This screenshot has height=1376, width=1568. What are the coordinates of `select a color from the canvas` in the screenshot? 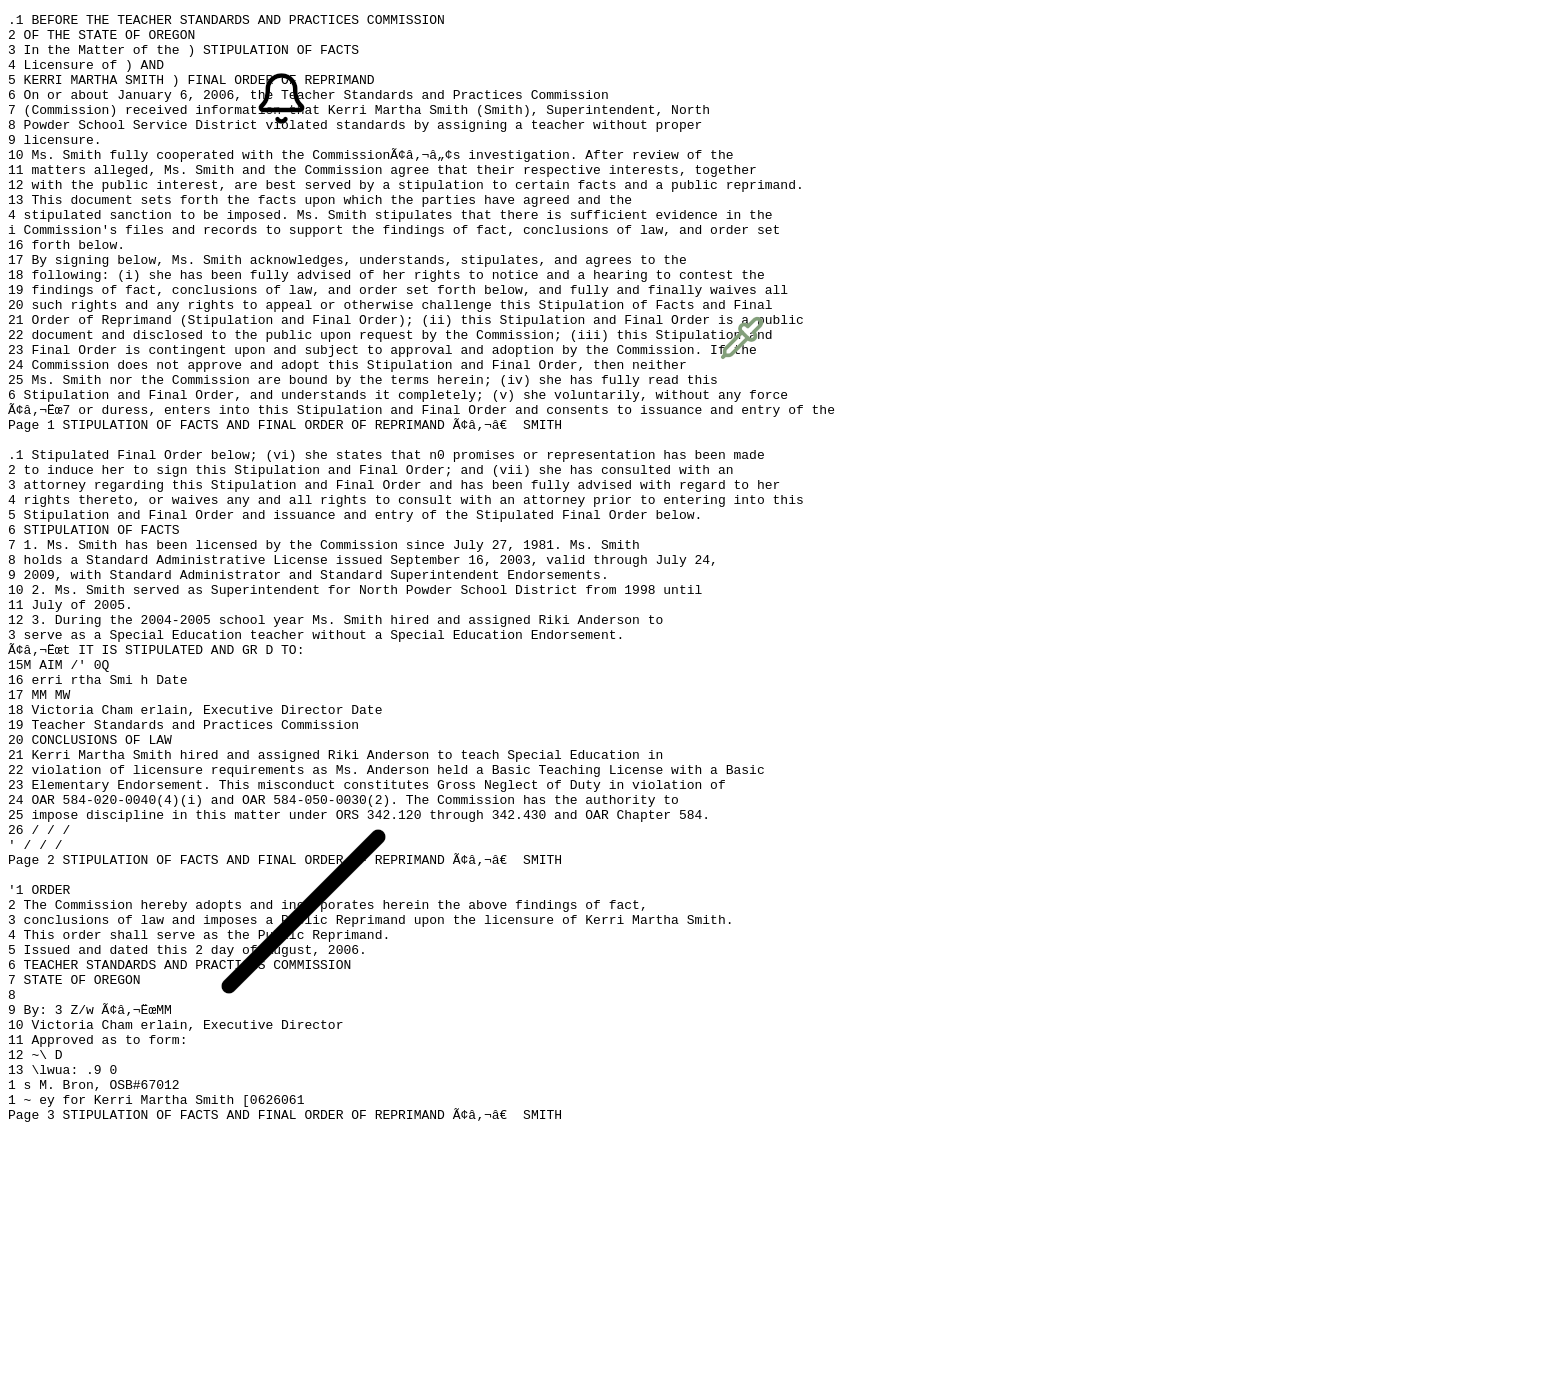 It's located at (742, 338).